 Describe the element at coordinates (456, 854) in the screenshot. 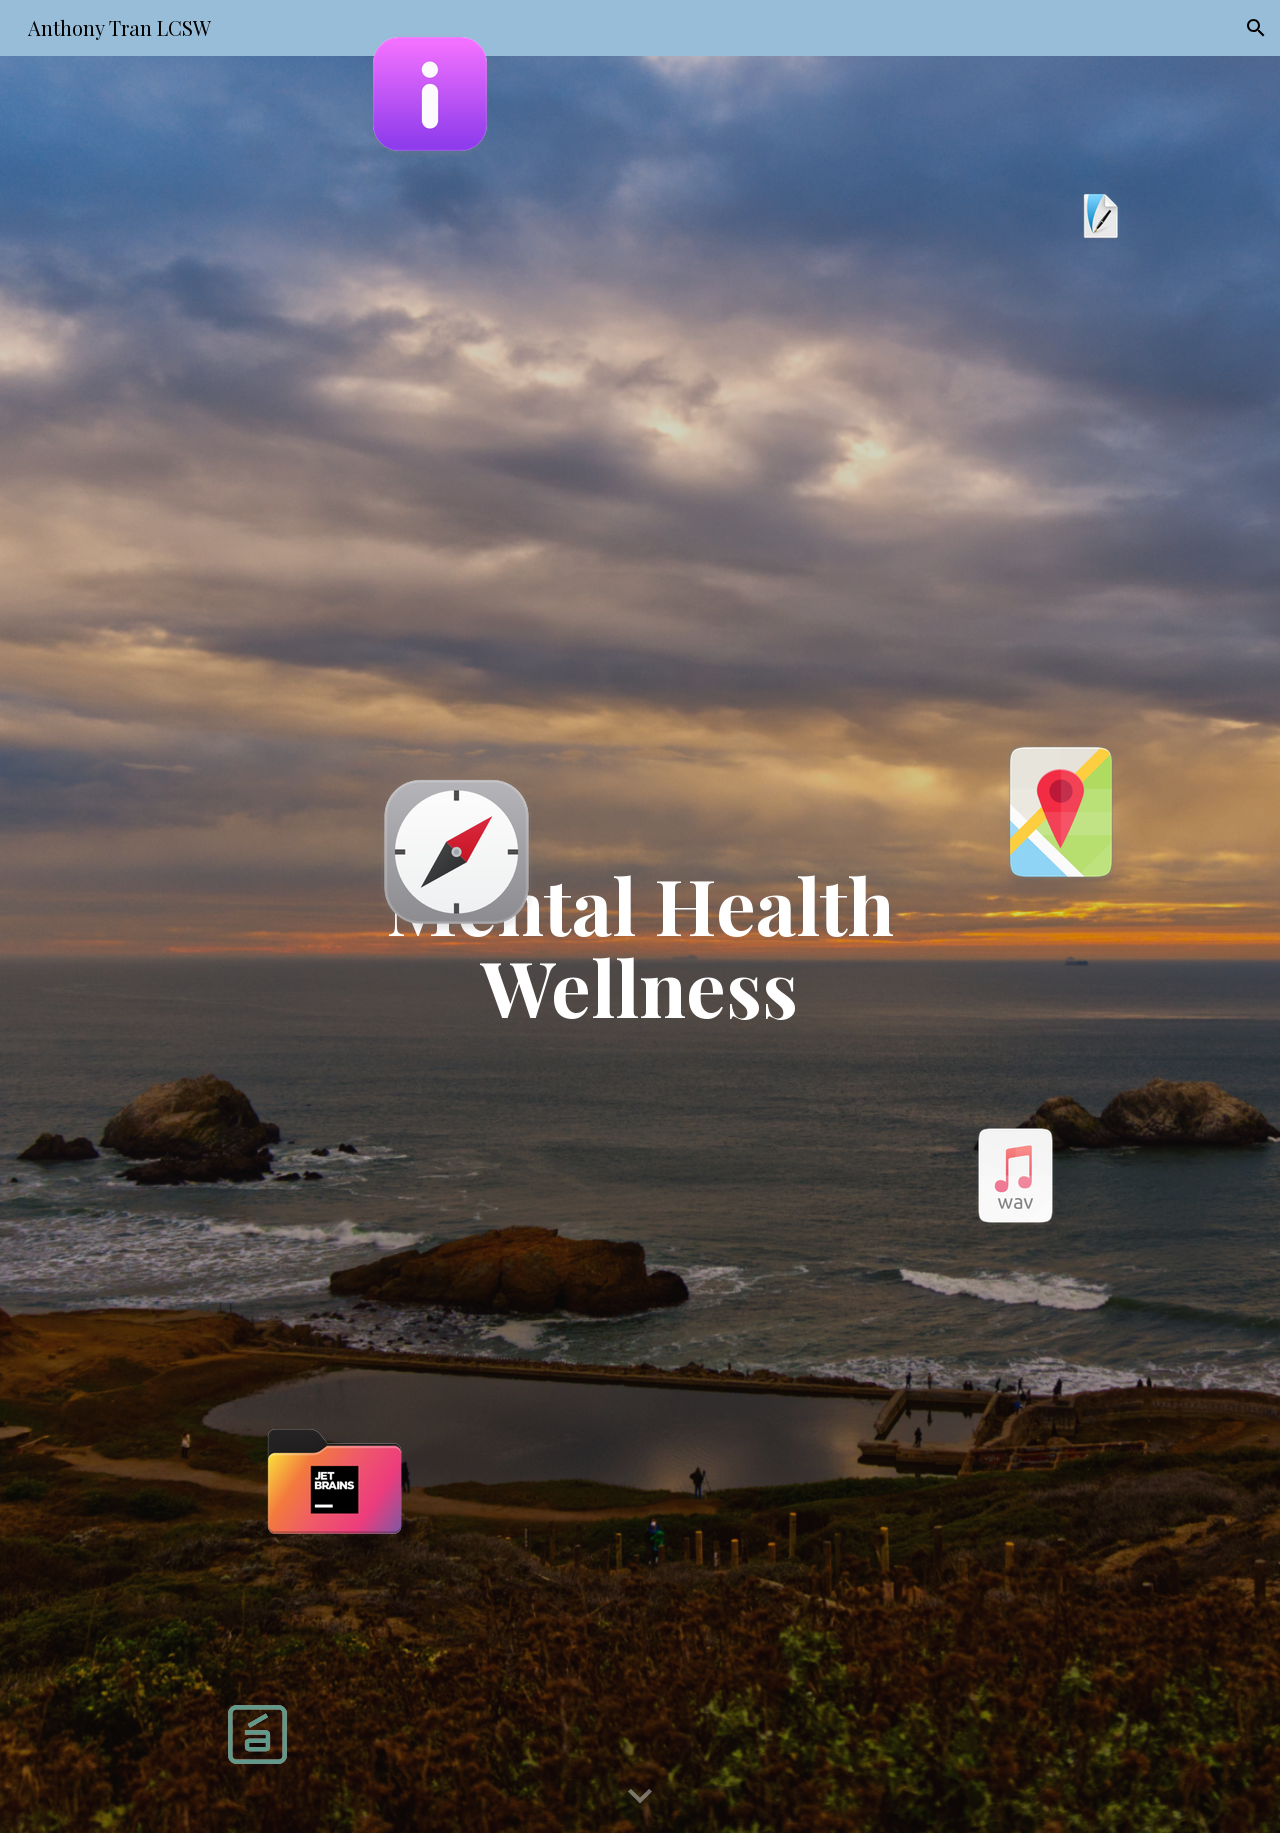

I see `open navigation or direction preferences` at that location.